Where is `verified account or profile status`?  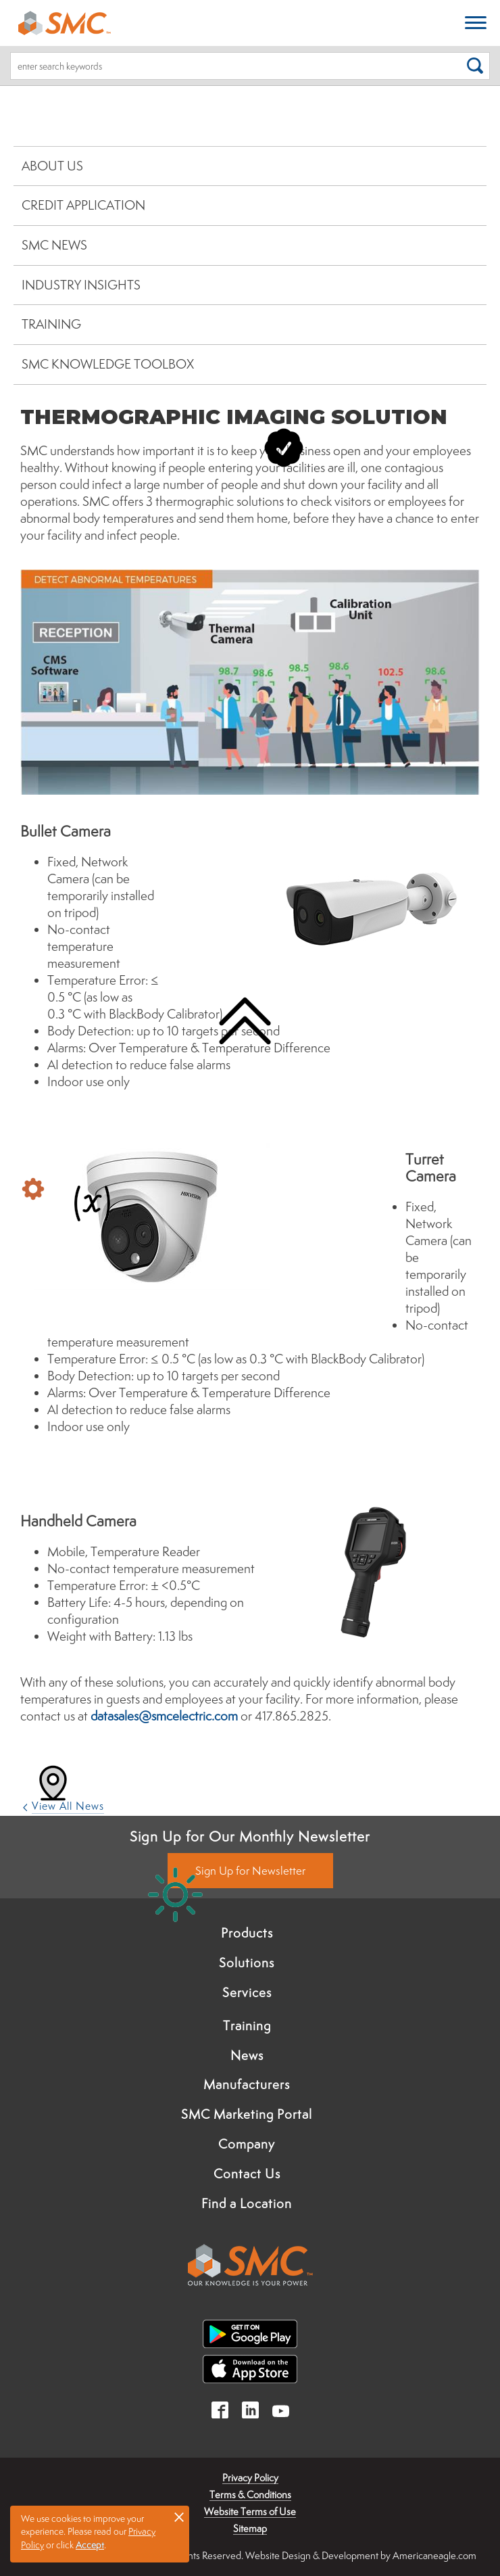 verified account or profile status is located at coordinates (284, 448).